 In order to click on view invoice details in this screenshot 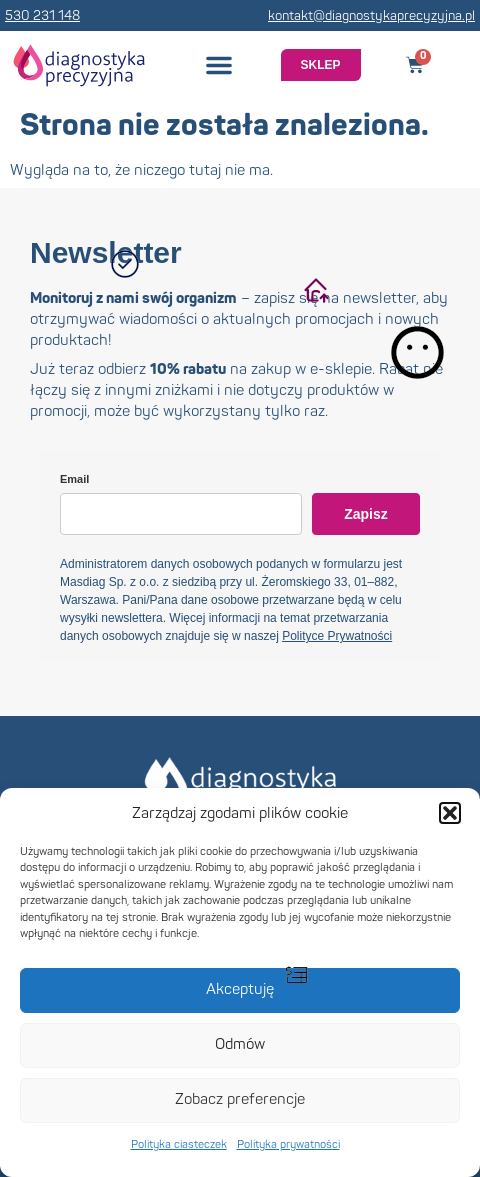, I will do `click(297, 975)`.